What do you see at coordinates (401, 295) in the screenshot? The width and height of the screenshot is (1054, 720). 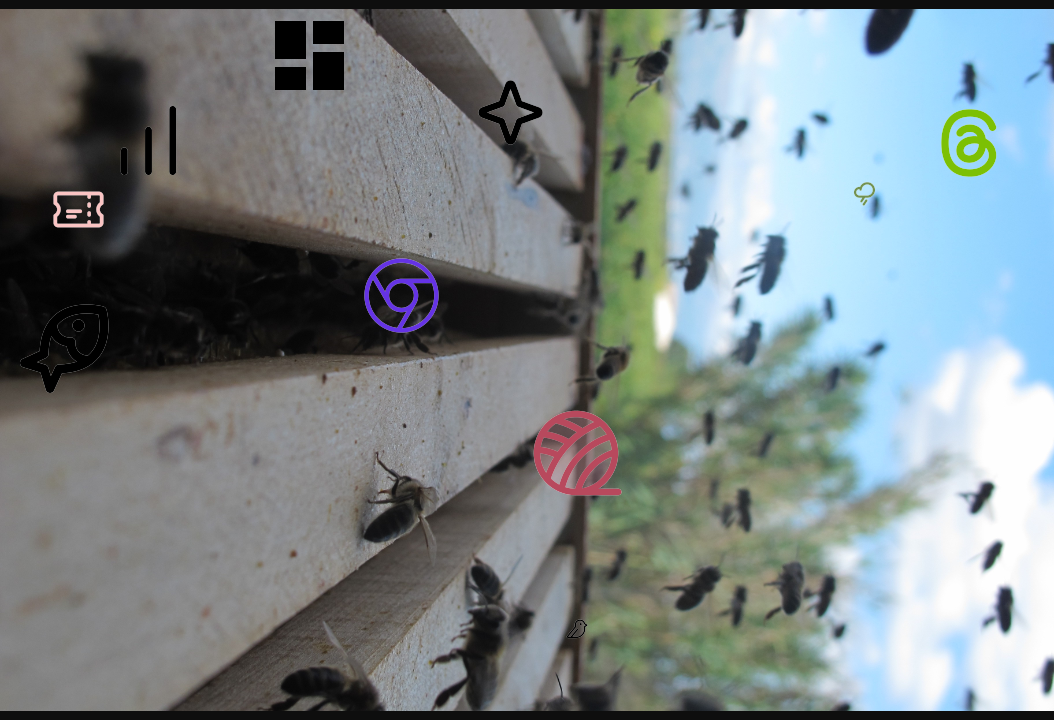 I see `open google chrome browser` at bounding box center [401, 295].